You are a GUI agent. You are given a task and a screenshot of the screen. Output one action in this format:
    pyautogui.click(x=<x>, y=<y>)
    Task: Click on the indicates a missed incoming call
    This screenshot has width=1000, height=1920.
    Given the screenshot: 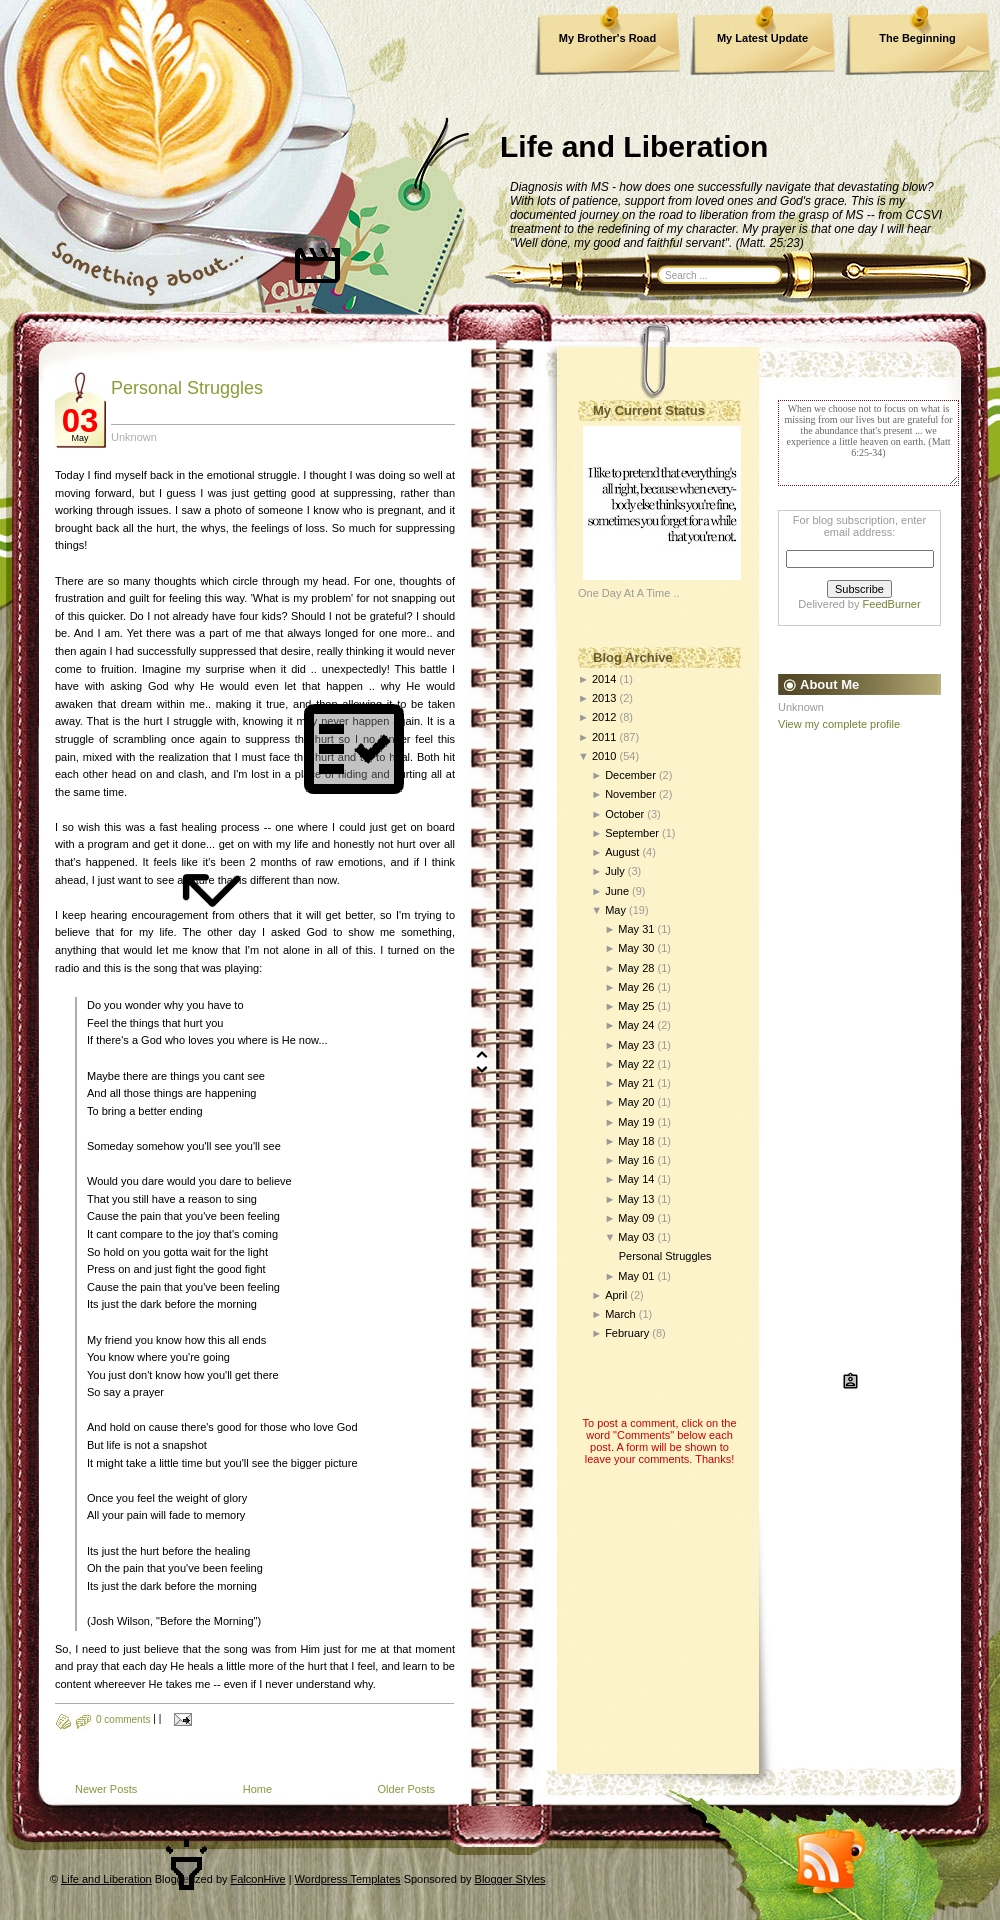 What is the action you would take?
    pyautogui.click(x=212, y=890)
    